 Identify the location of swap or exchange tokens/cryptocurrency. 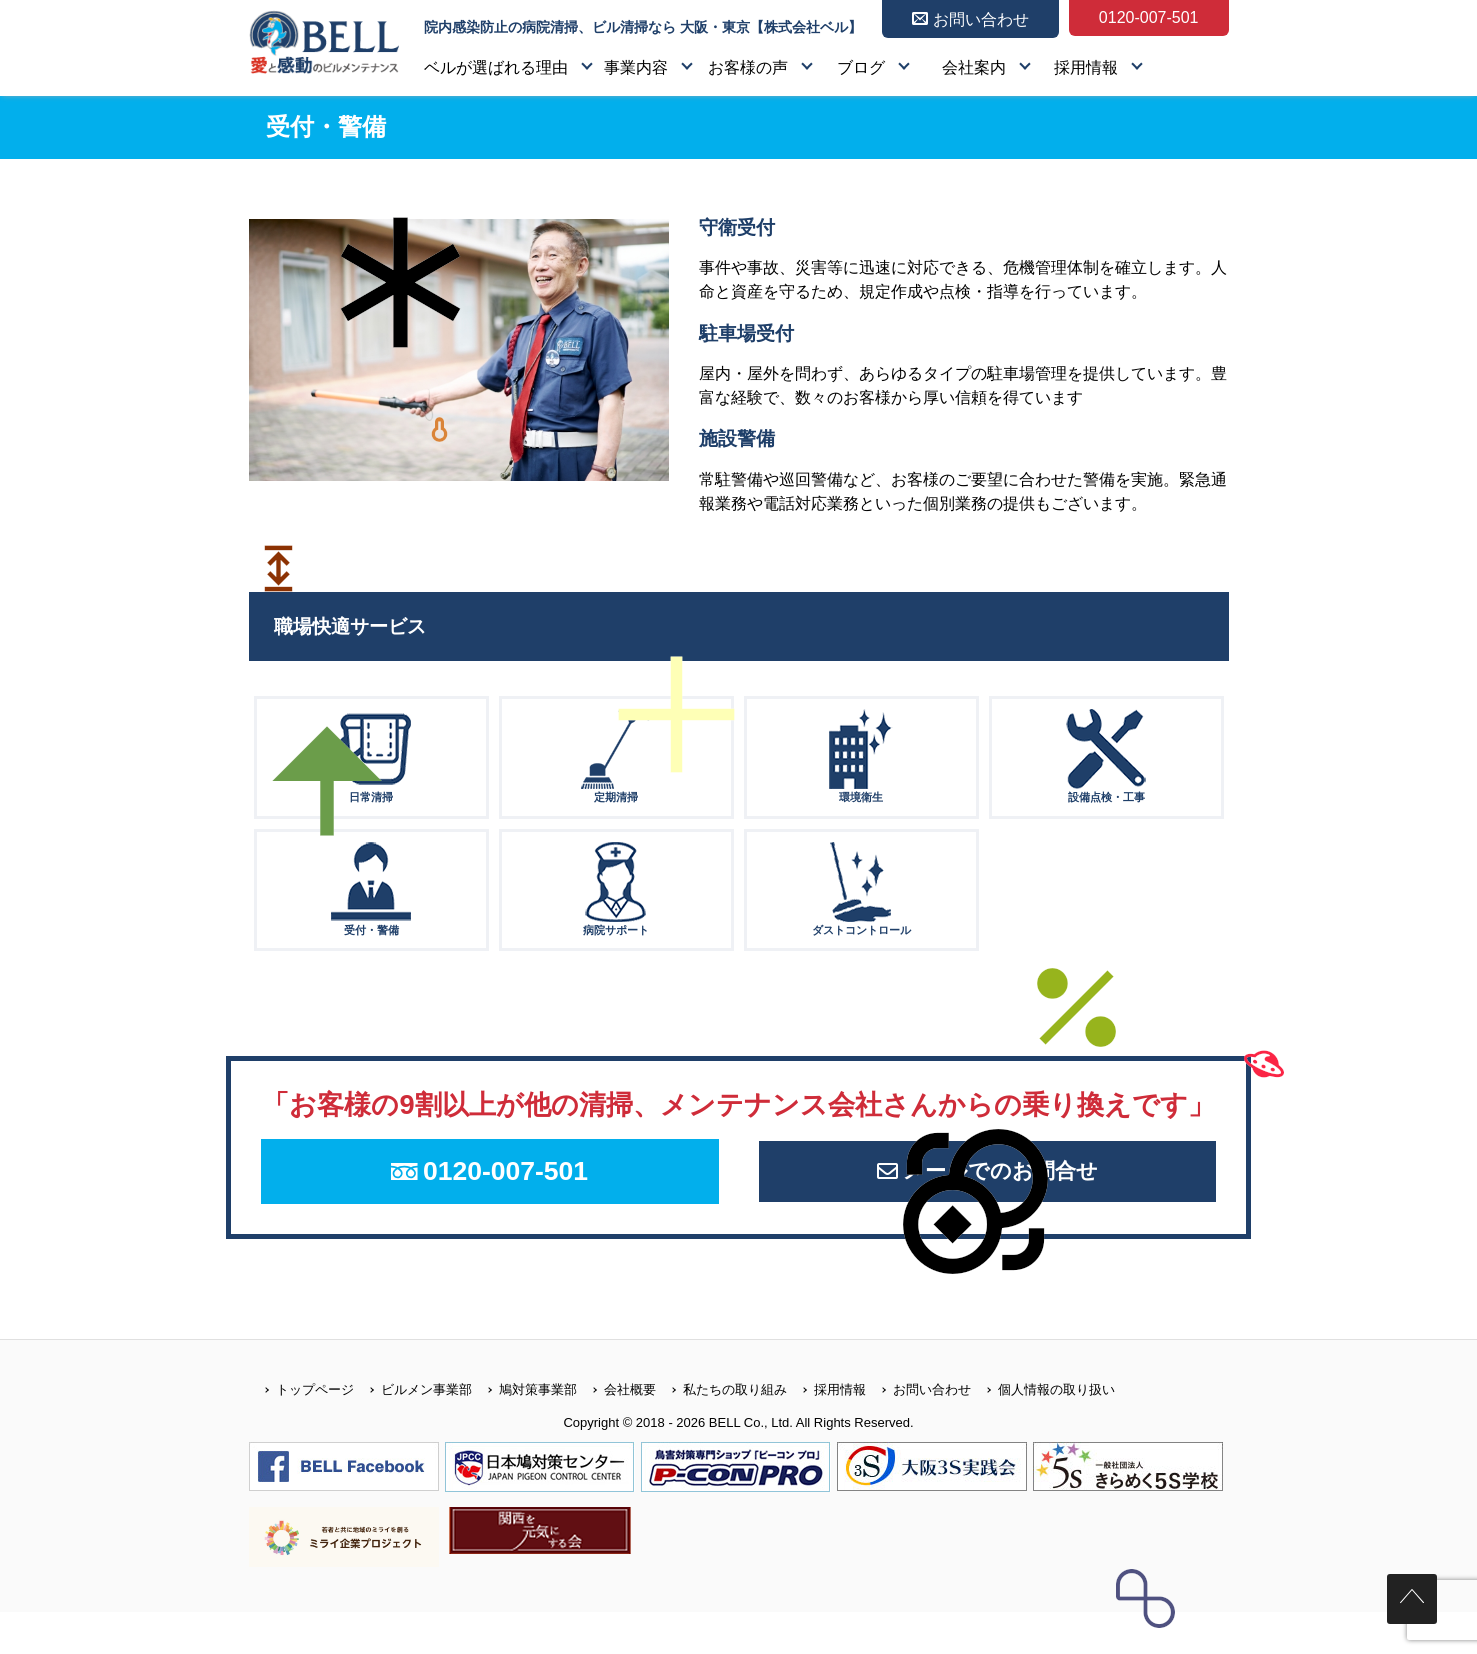
(975, 1201).